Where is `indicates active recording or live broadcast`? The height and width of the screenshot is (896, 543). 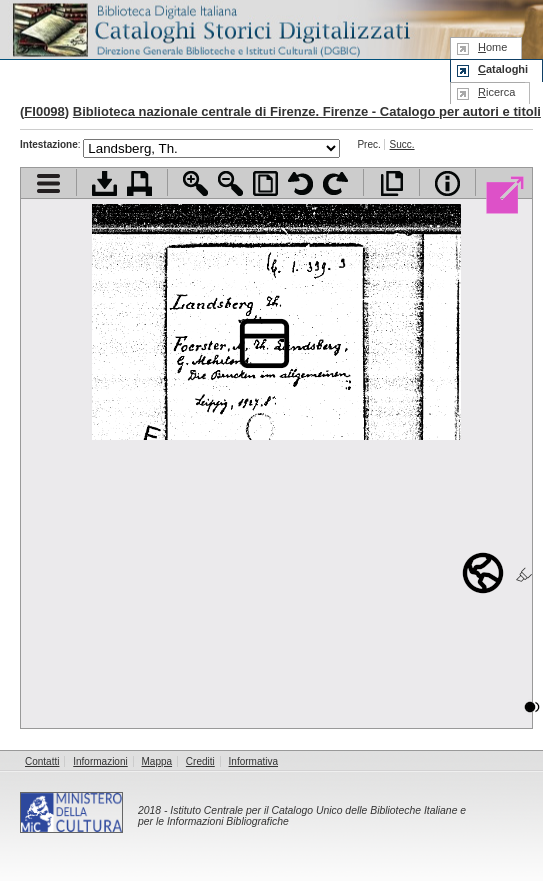
indicates active recording or live broadcast is located at coordinates (532, 707).